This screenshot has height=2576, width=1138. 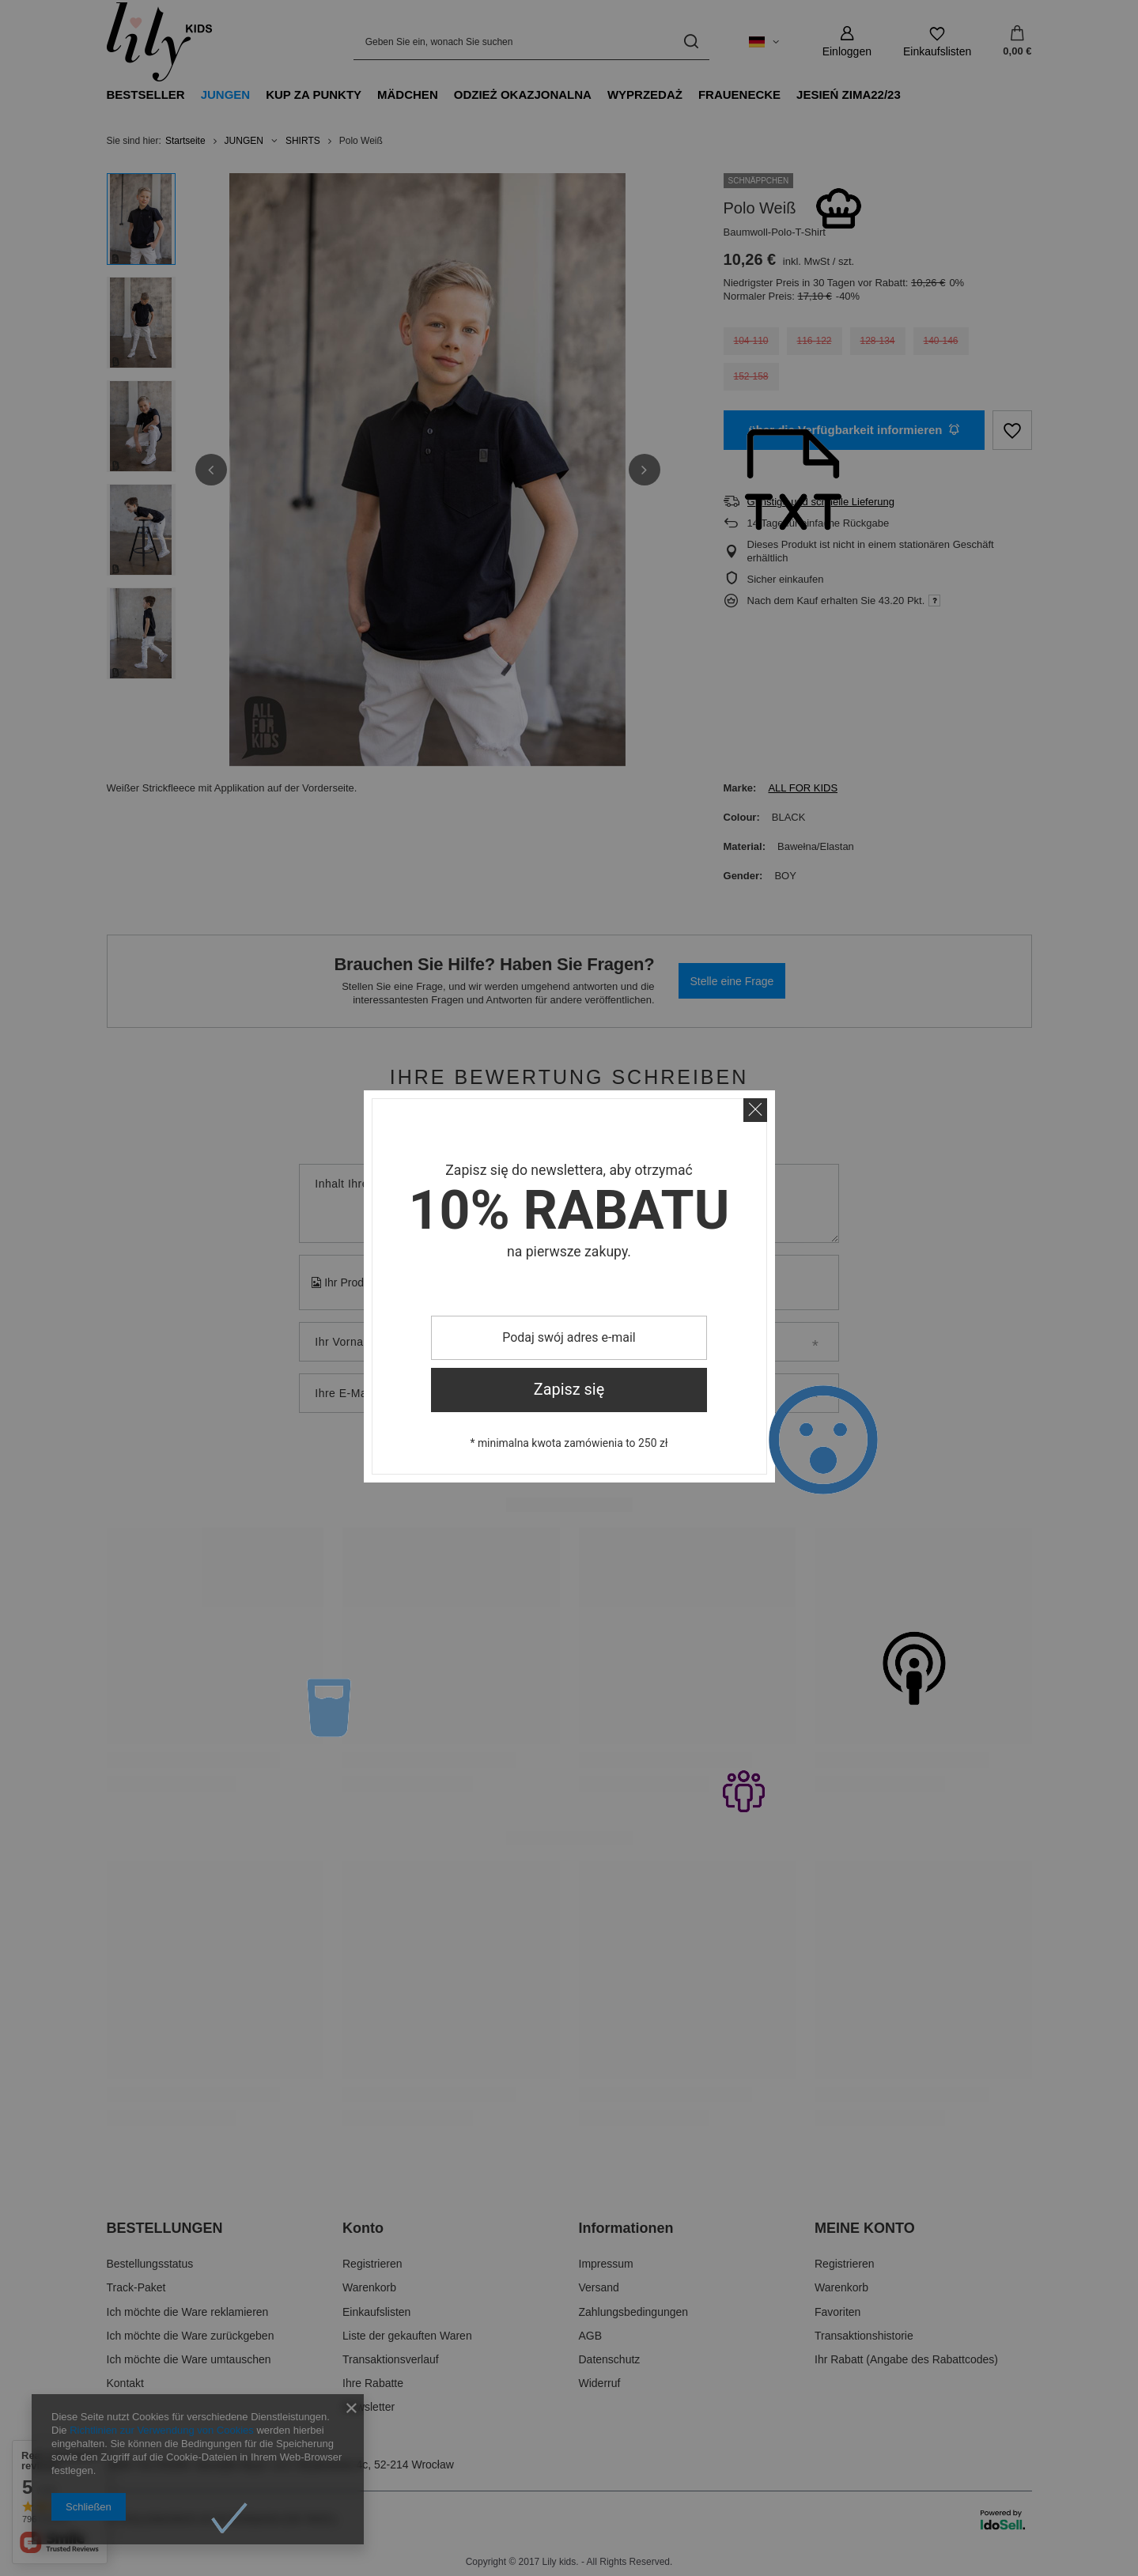 I want to click on open a text file, so click(x=793, y=484).